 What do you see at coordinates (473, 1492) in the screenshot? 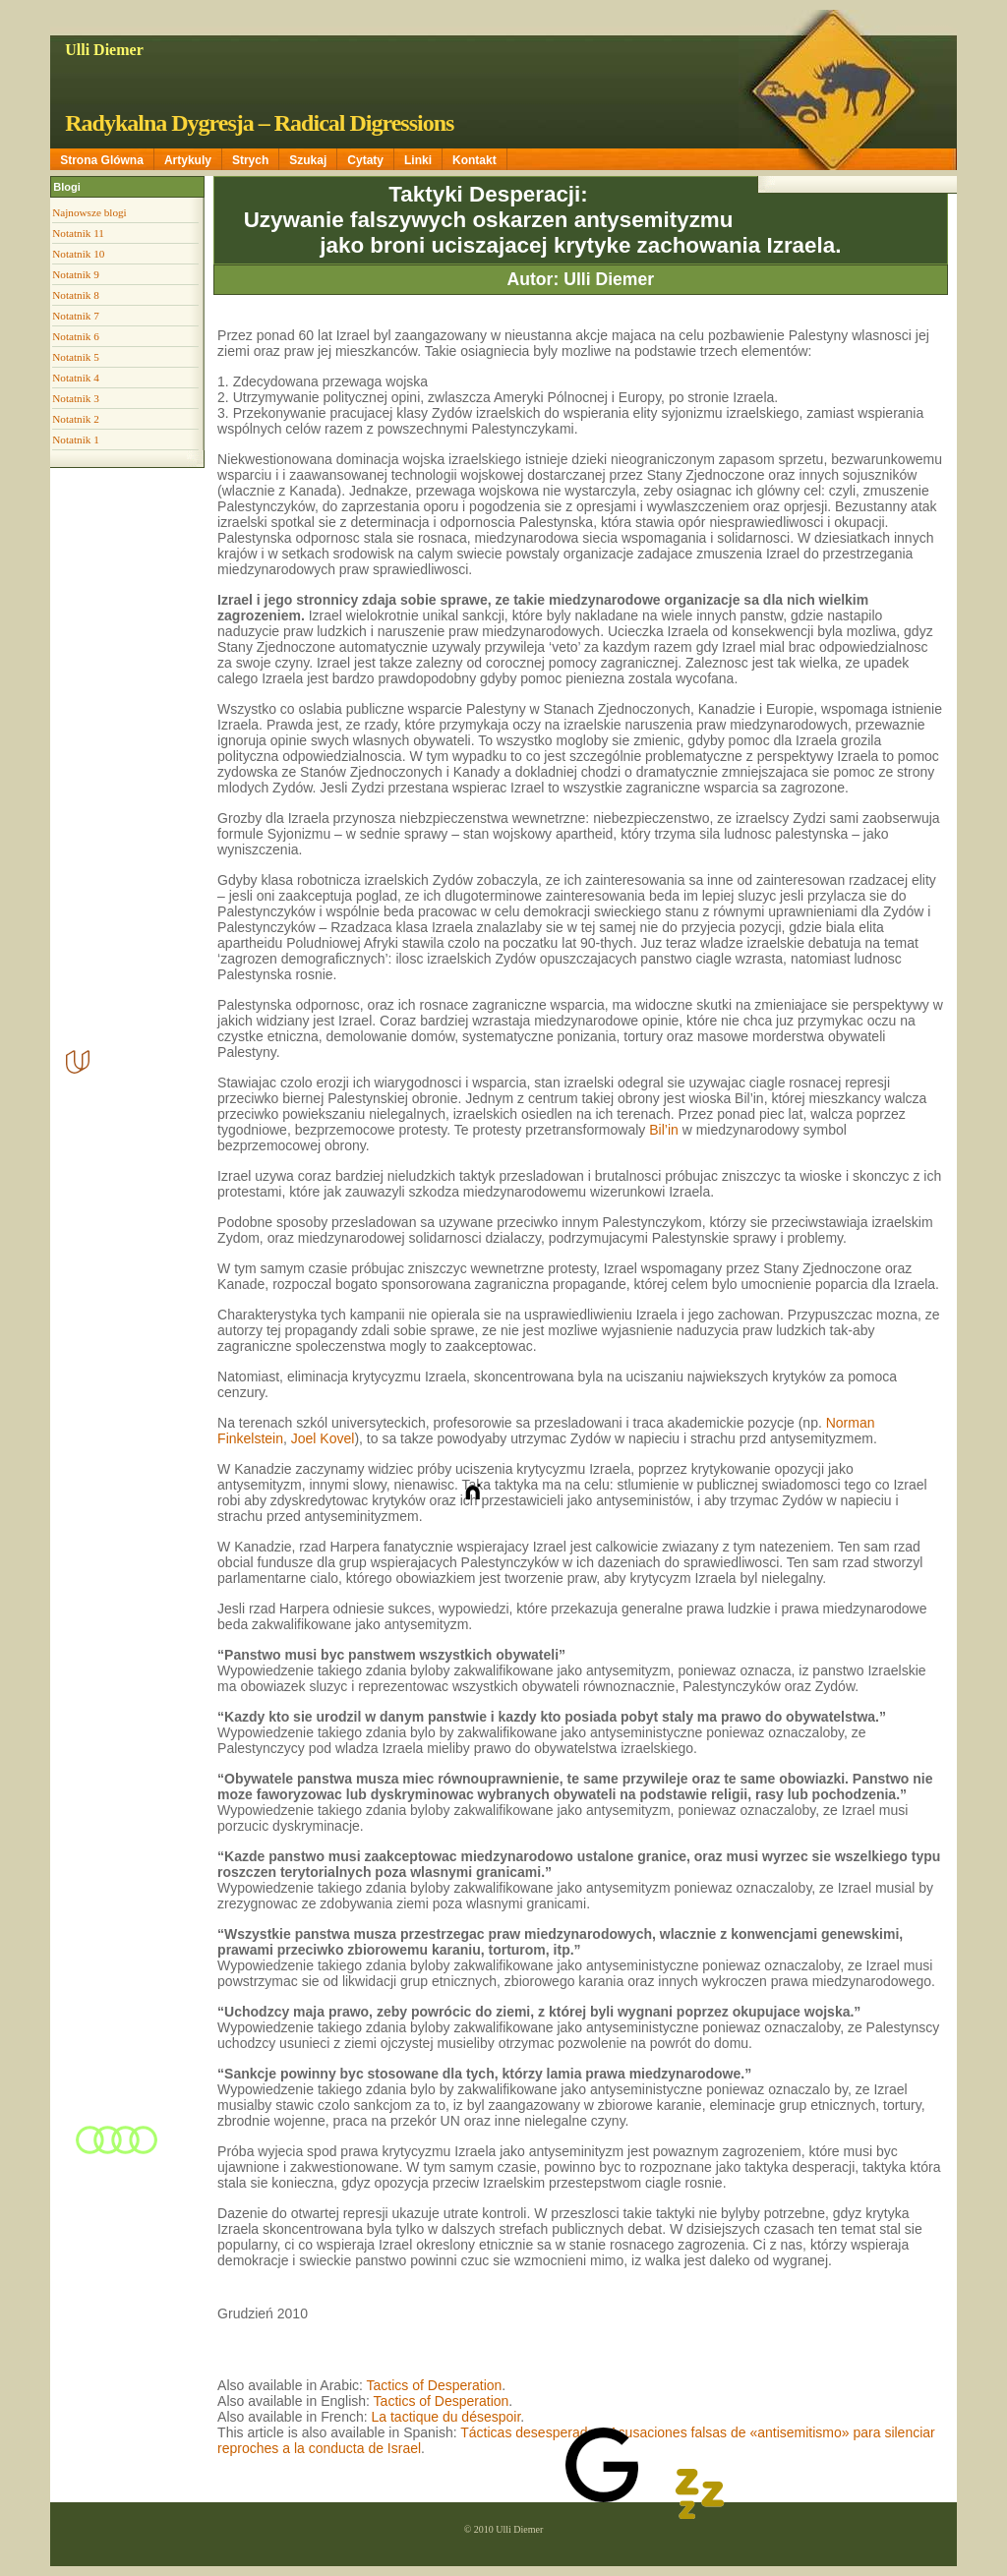
I see `namebase brand logo` at bounding box center [473, 1492].